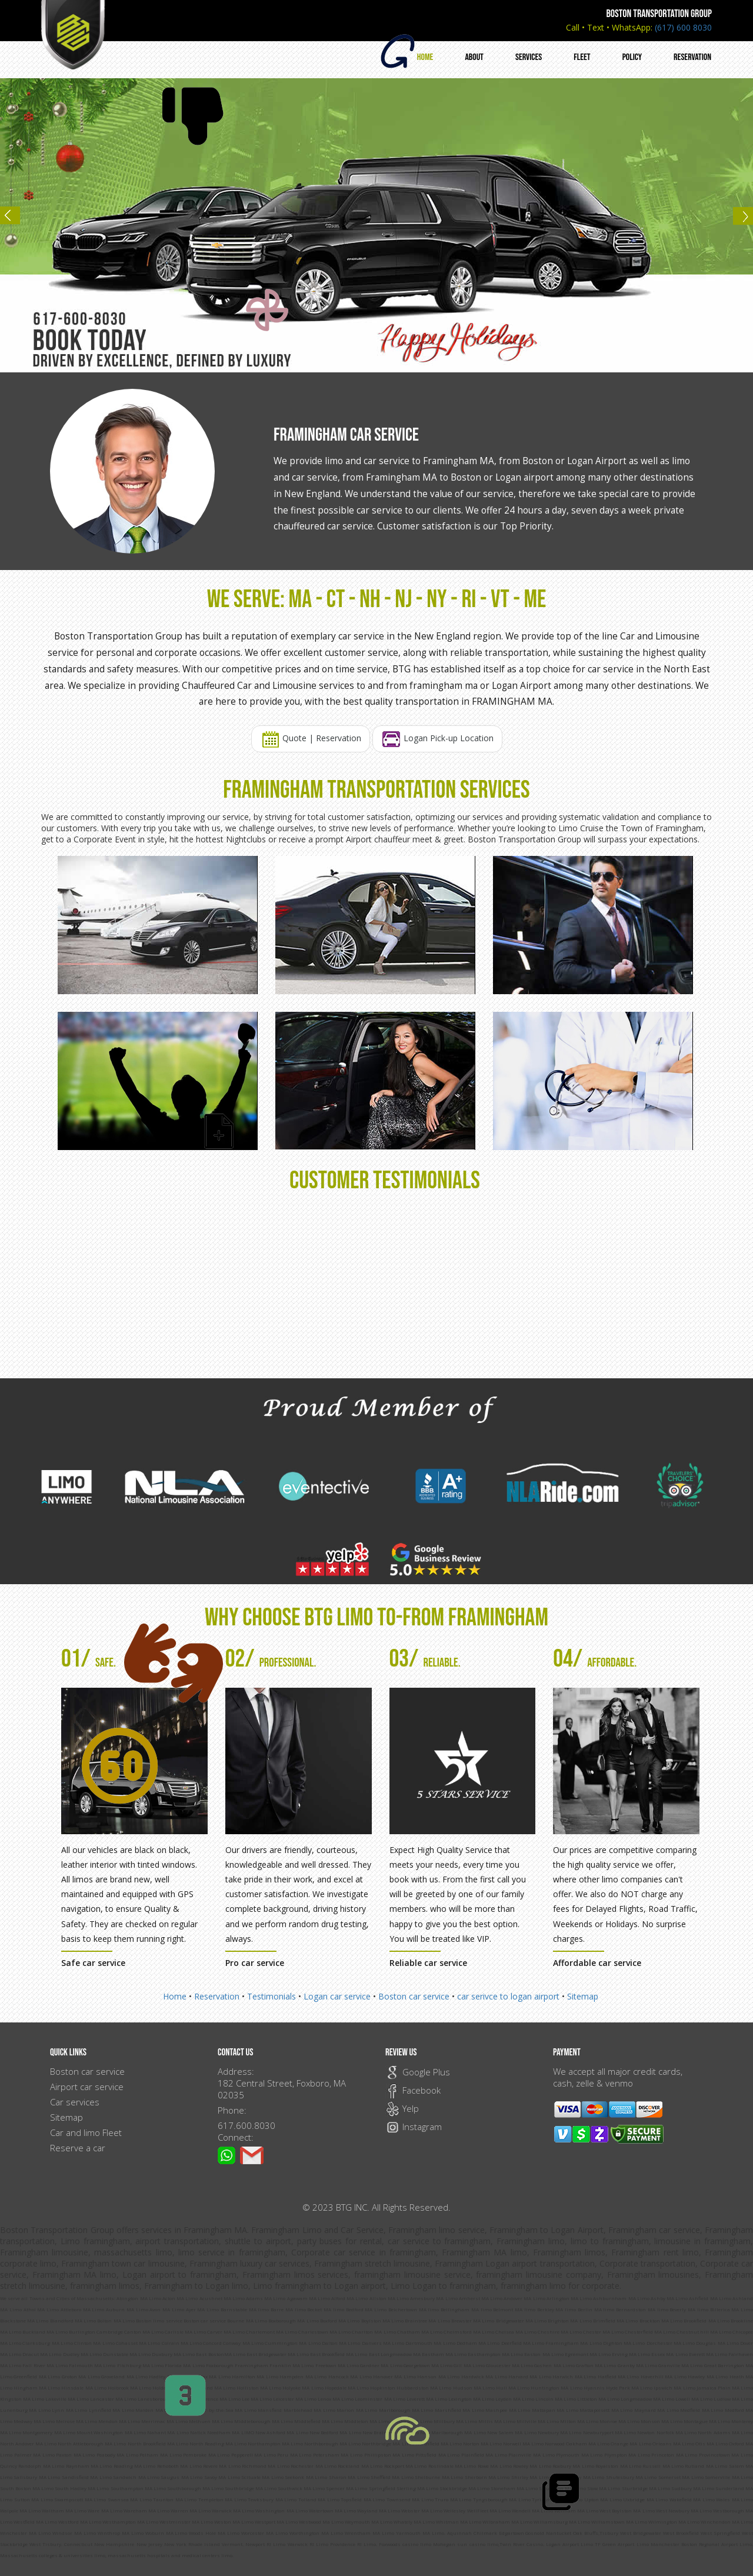 This screenshot has width=753, height=2576. I want to click on dislike or downvote content, so click(194, 116).